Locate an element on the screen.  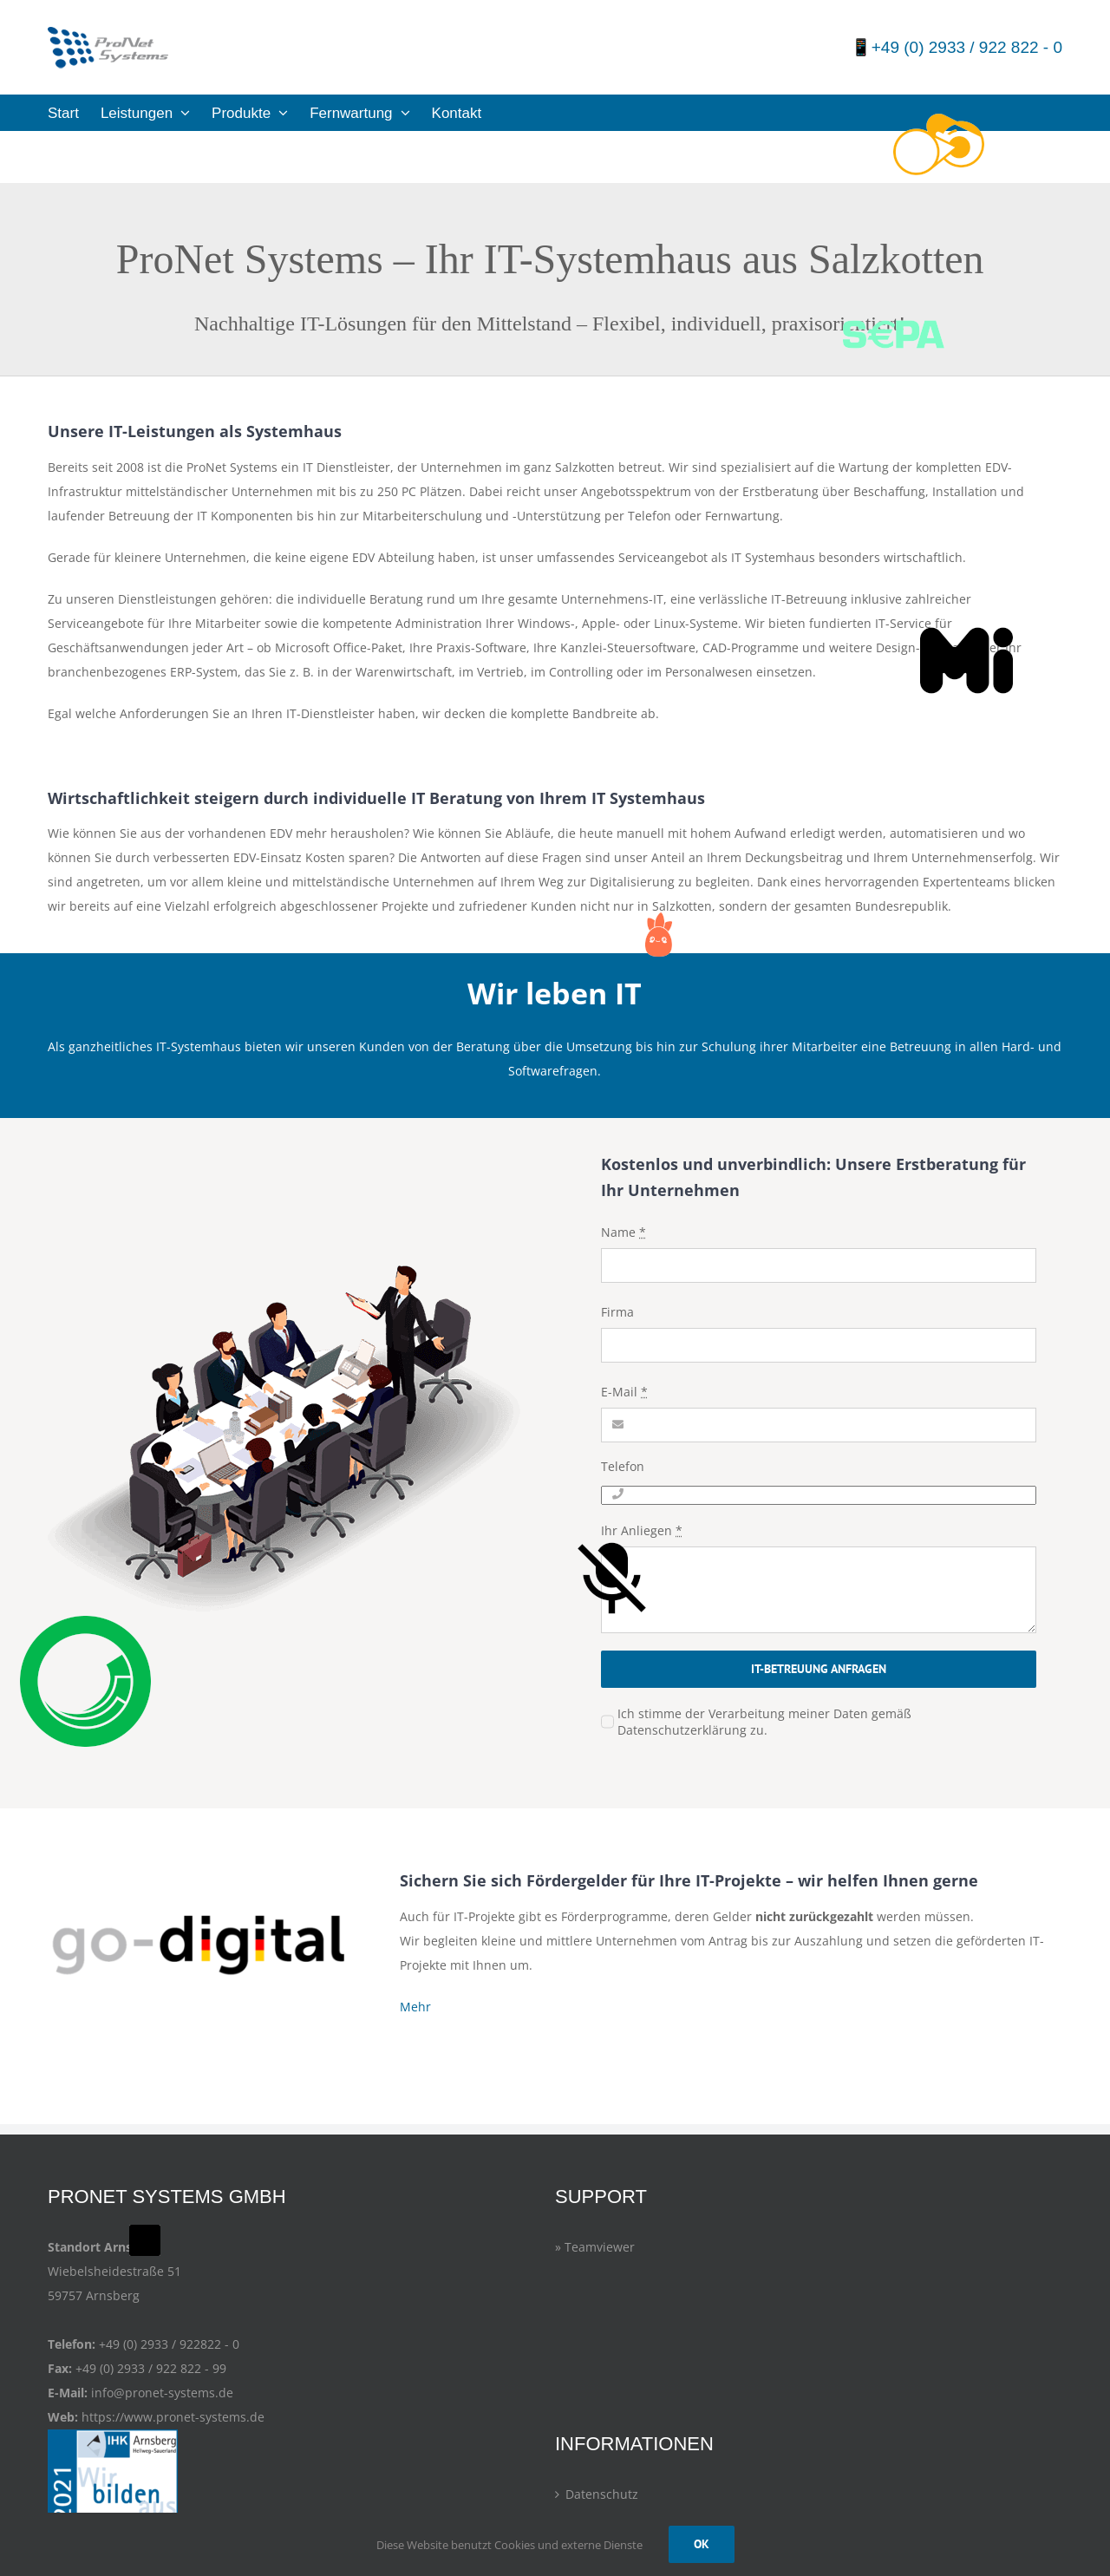
sitecore branding or logo identifier is located at coordinates (85, 1681).